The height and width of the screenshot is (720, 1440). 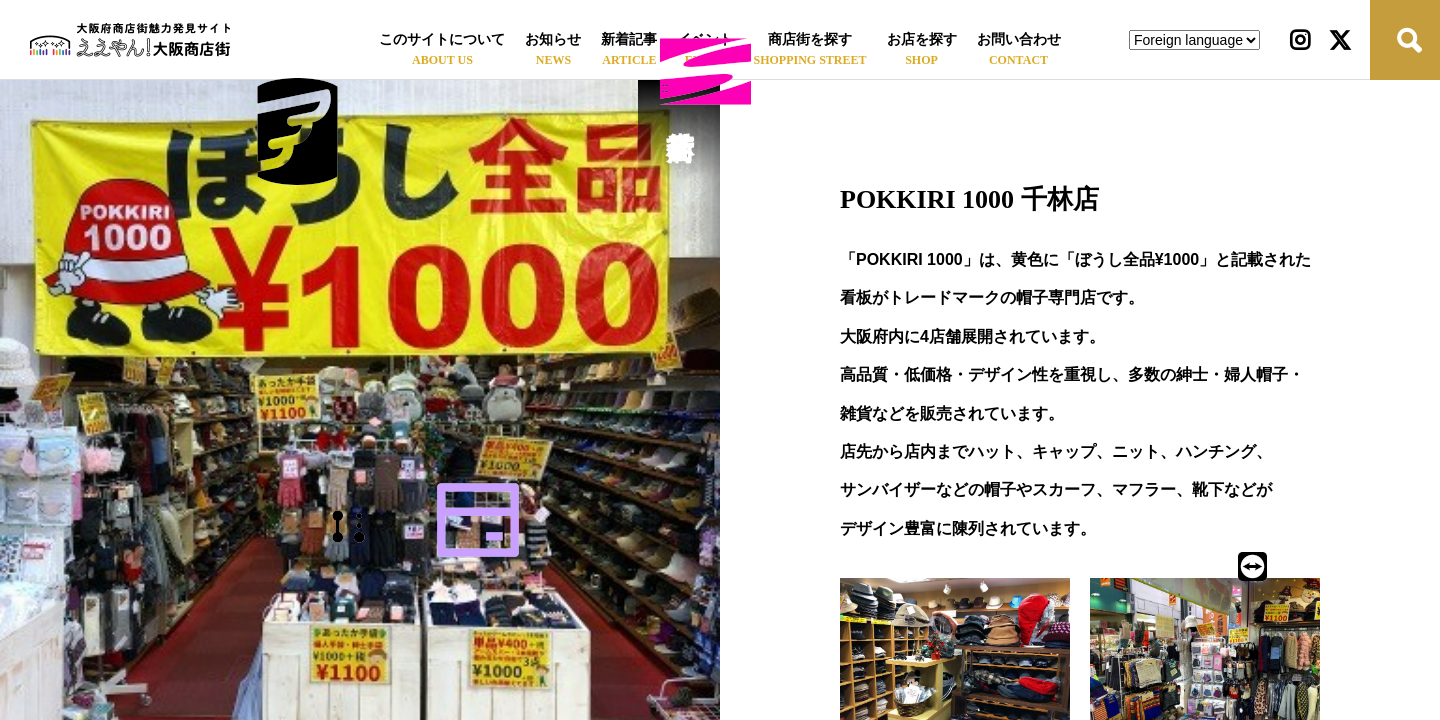 What do you see at coordinates (705, 71) in the screenshot?
I see `apache subversion version control system logo` at bounding box center [705, 71].